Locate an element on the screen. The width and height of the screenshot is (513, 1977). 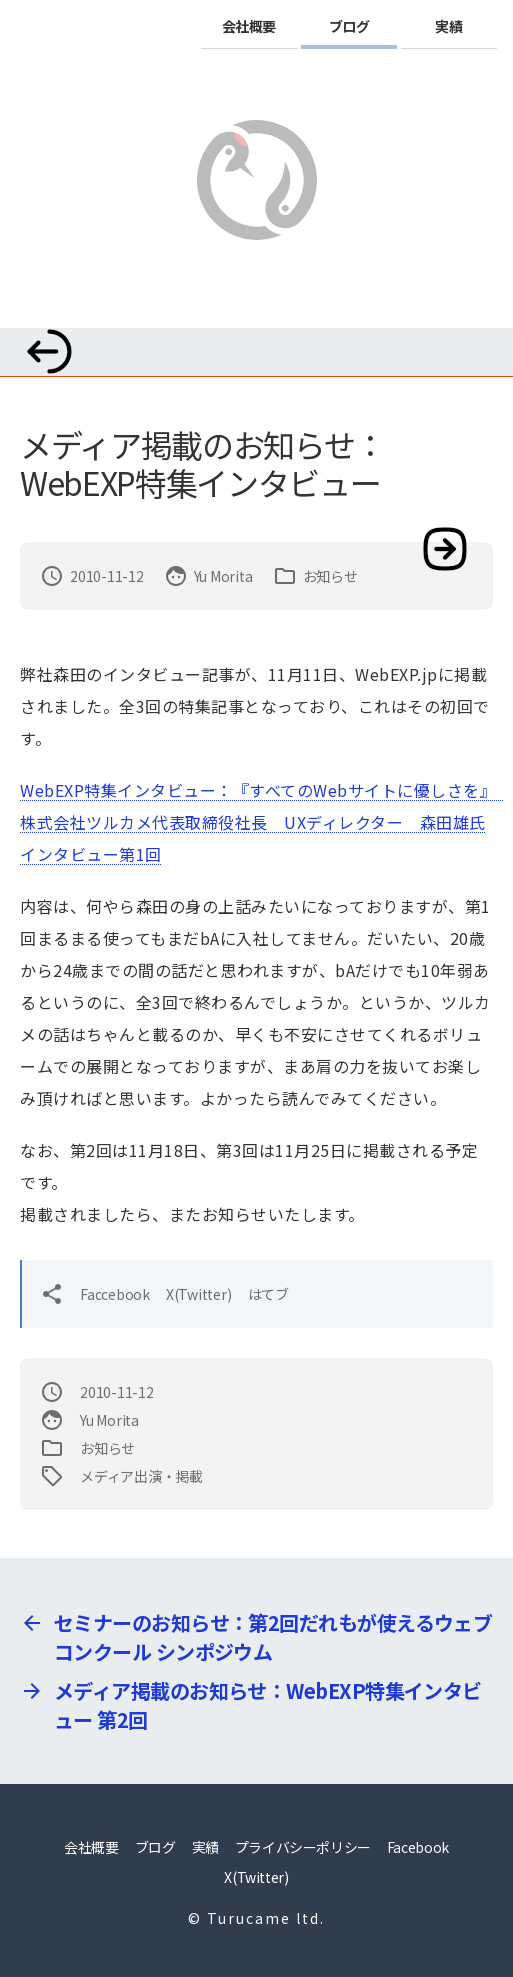
exit or leave current screen is located at coordinates (49, 351).